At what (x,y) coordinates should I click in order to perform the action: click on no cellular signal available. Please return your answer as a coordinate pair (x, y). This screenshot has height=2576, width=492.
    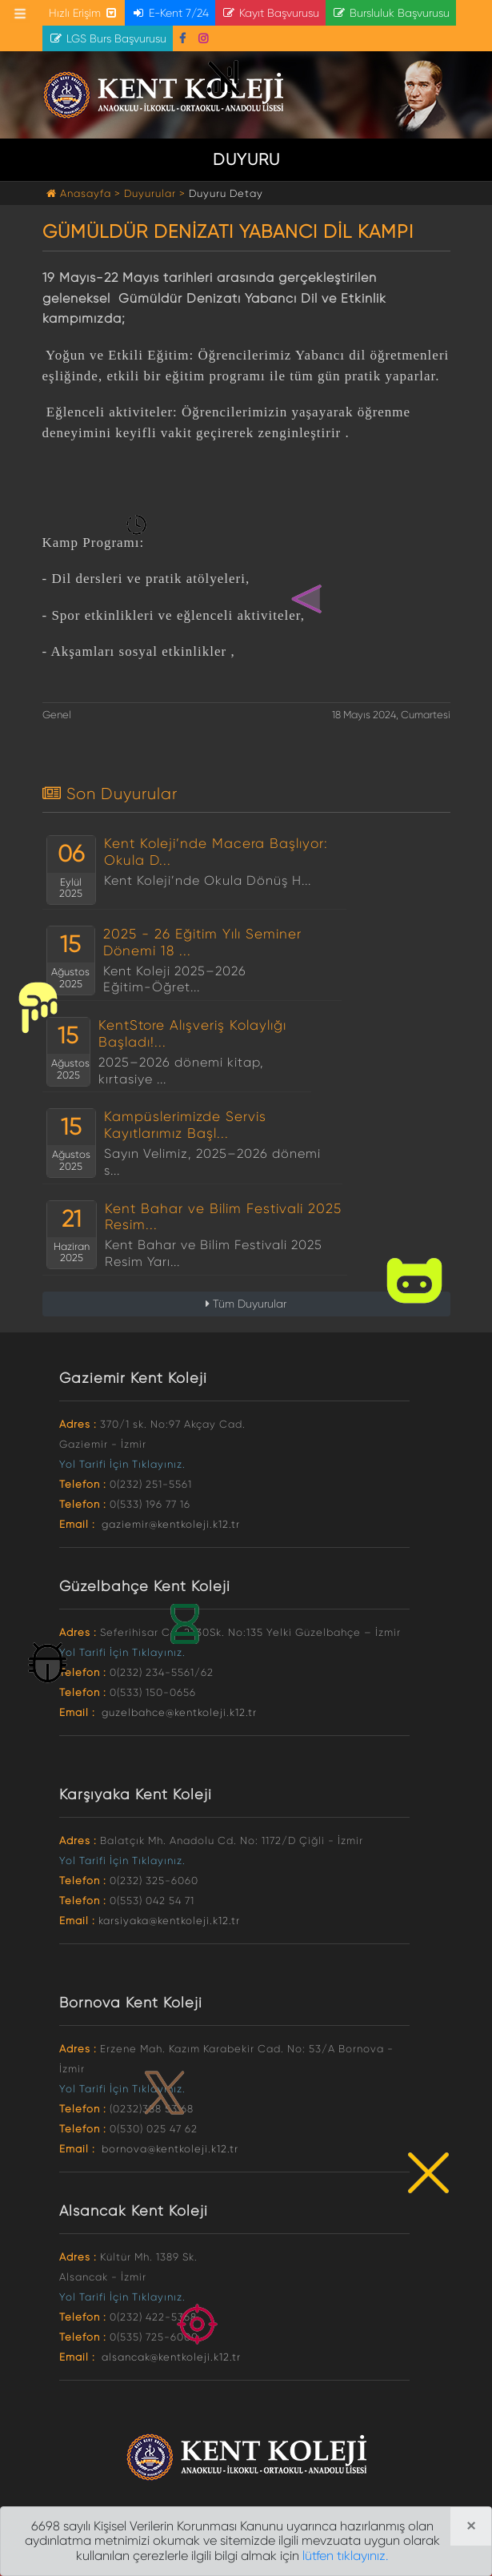
    Looking at the image, I should click on (224, 78).